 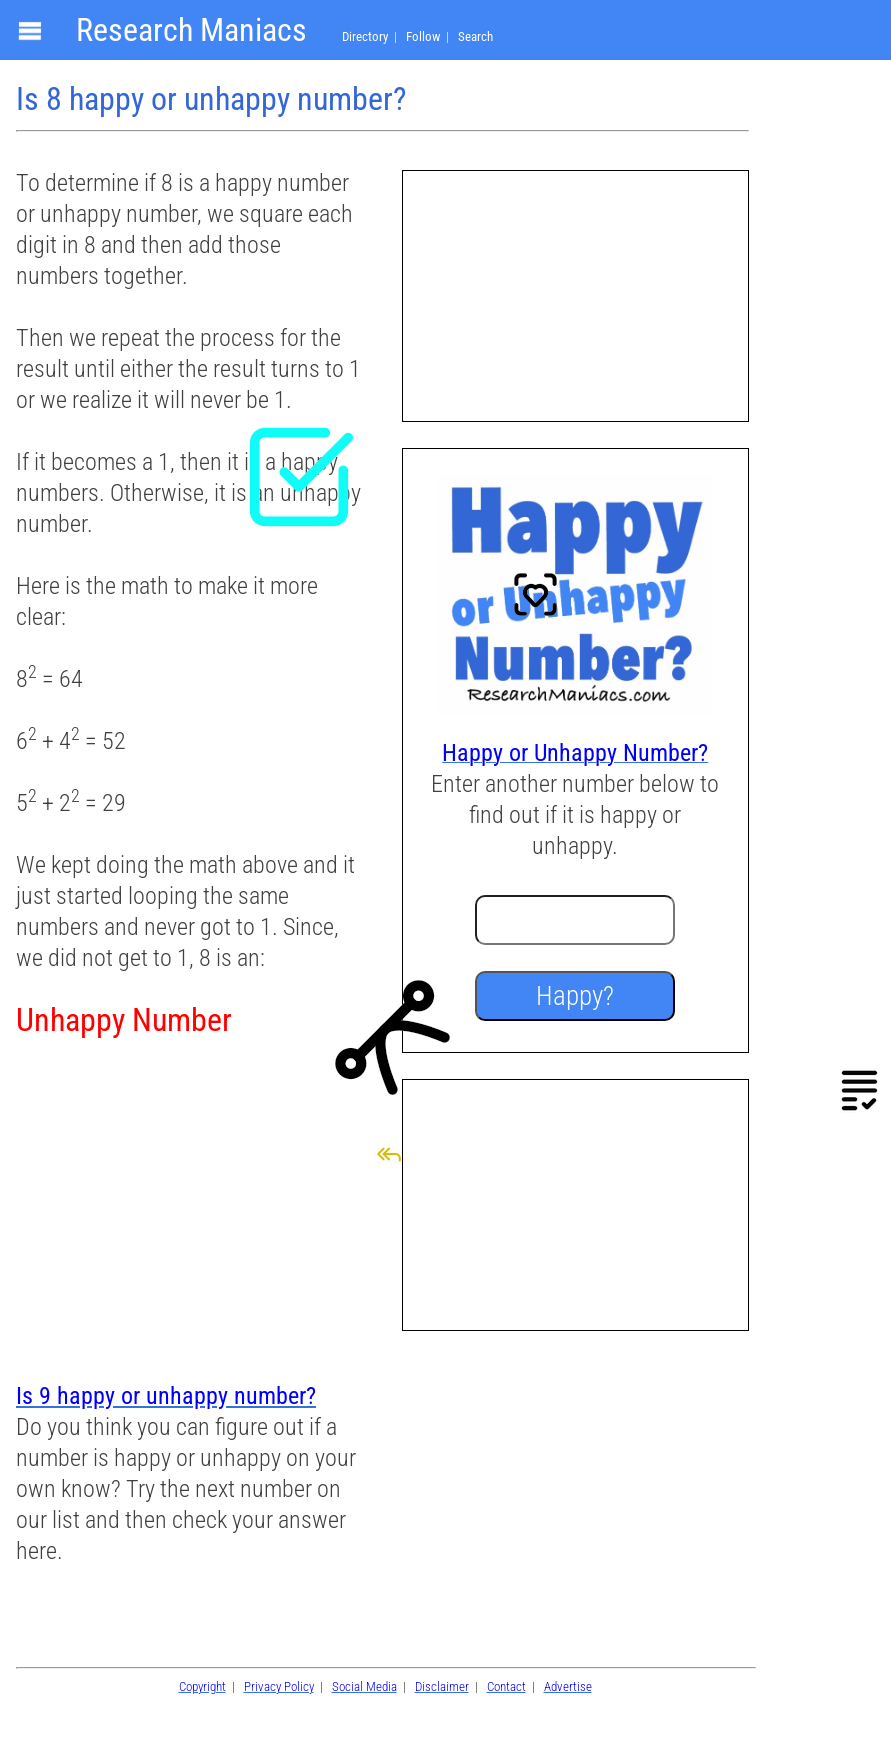 I want to click on mark task as complete, so click(x=299, y=477).